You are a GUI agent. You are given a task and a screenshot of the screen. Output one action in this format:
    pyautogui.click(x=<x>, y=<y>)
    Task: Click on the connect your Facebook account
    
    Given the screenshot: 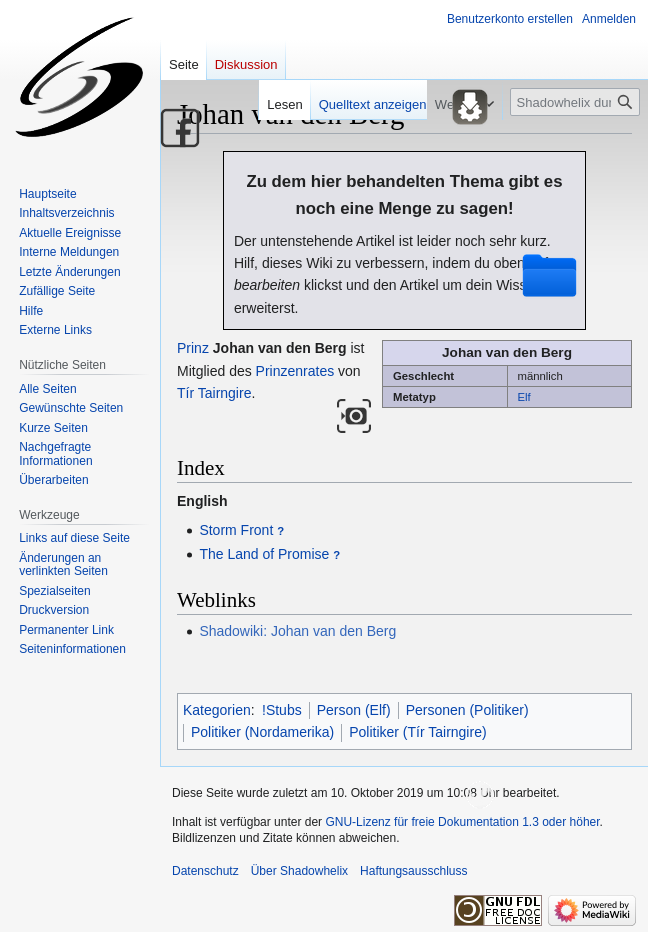 What is the action you would take?
    pyautogui.click(x=180, y=128)
    